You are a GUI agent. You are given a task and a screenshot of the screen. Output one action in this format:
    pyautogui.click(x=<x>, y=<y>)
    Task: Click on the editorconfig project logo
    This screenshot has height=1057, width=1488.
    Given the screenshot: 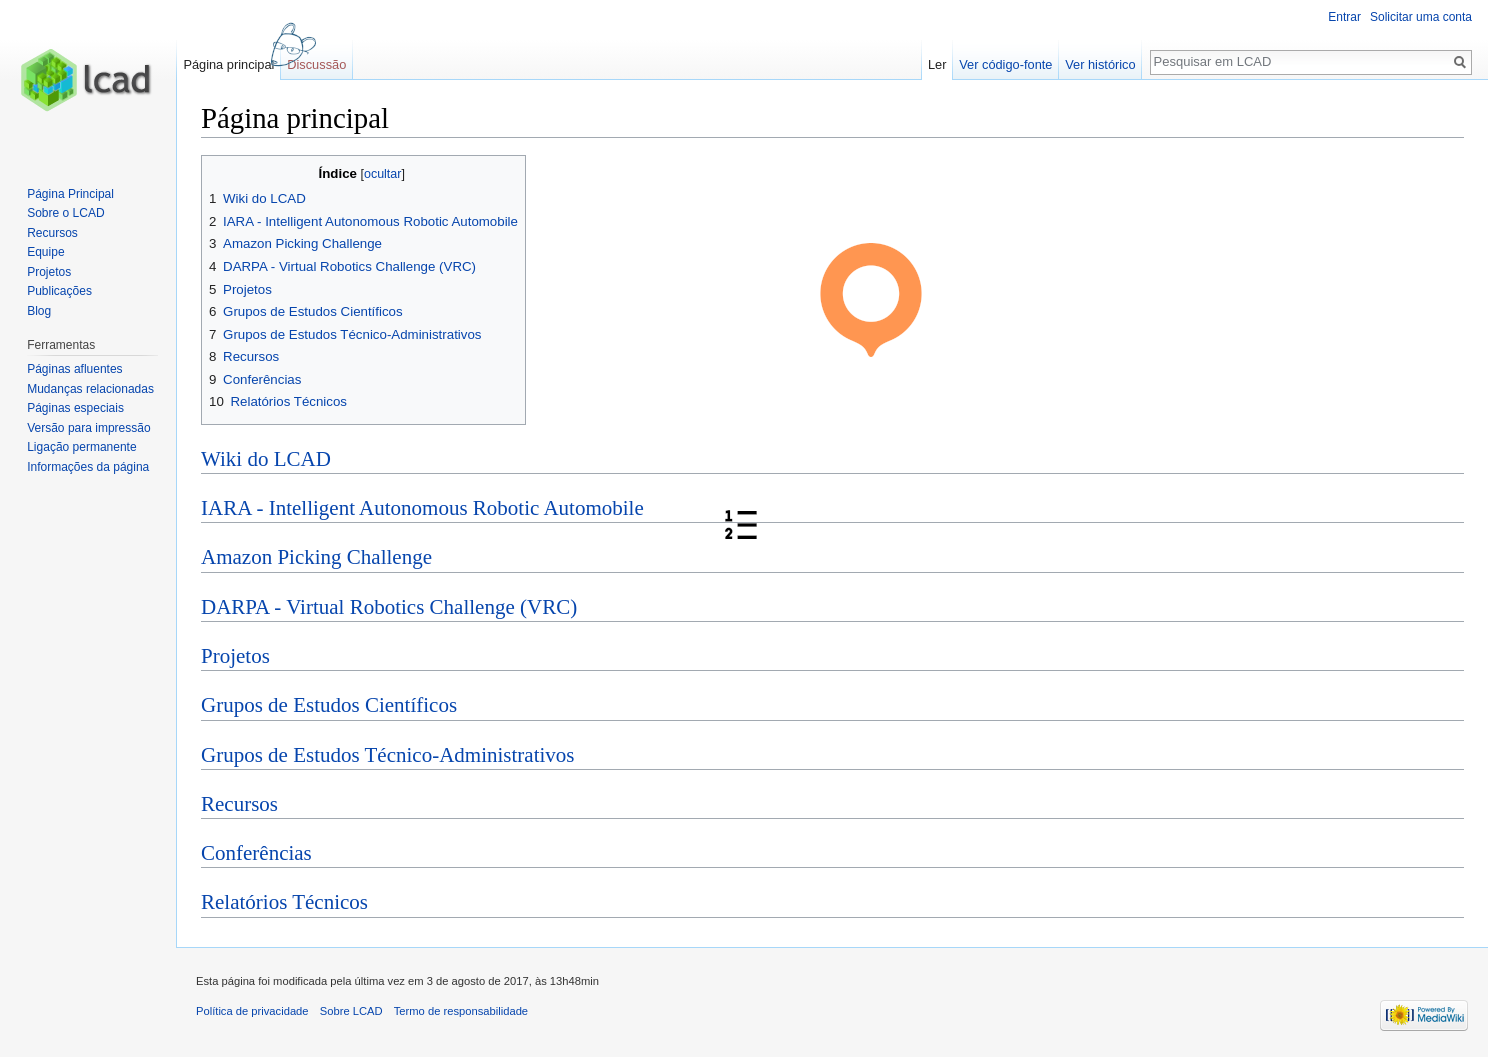 What is the action you would take?
    pyautogui.click(x=293, y=44)
    